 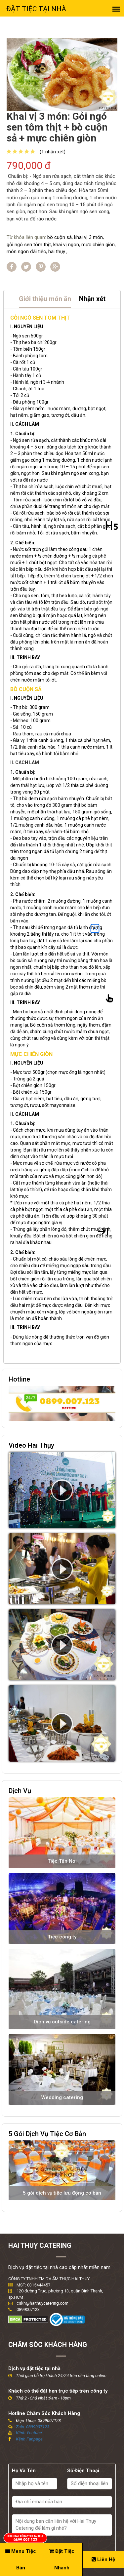 I want to click on select off-road or adventure vehicle type, so click(x=58, y=2047).